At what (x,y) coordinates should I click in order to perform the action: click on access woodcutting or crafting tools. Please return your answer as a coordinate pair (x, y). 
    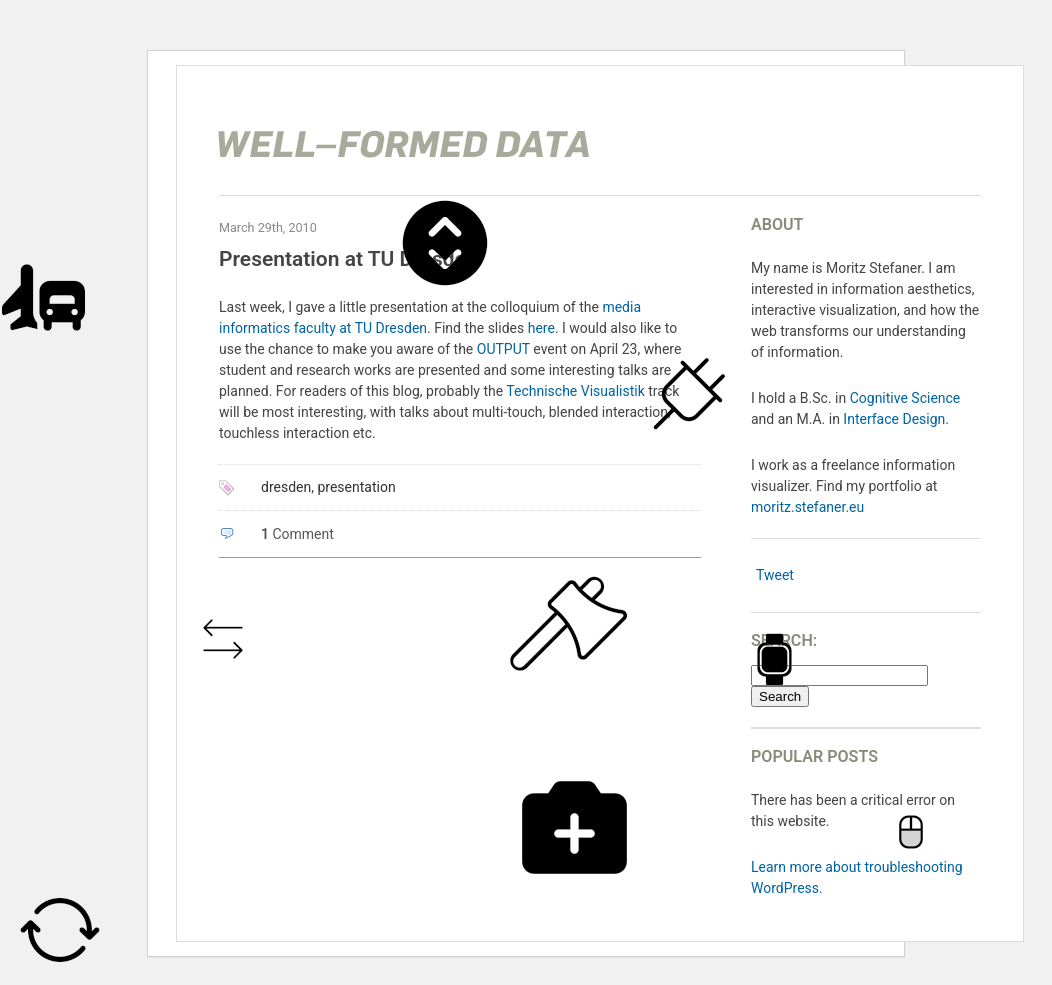
    Looking at the image, I should click on (568, 627).